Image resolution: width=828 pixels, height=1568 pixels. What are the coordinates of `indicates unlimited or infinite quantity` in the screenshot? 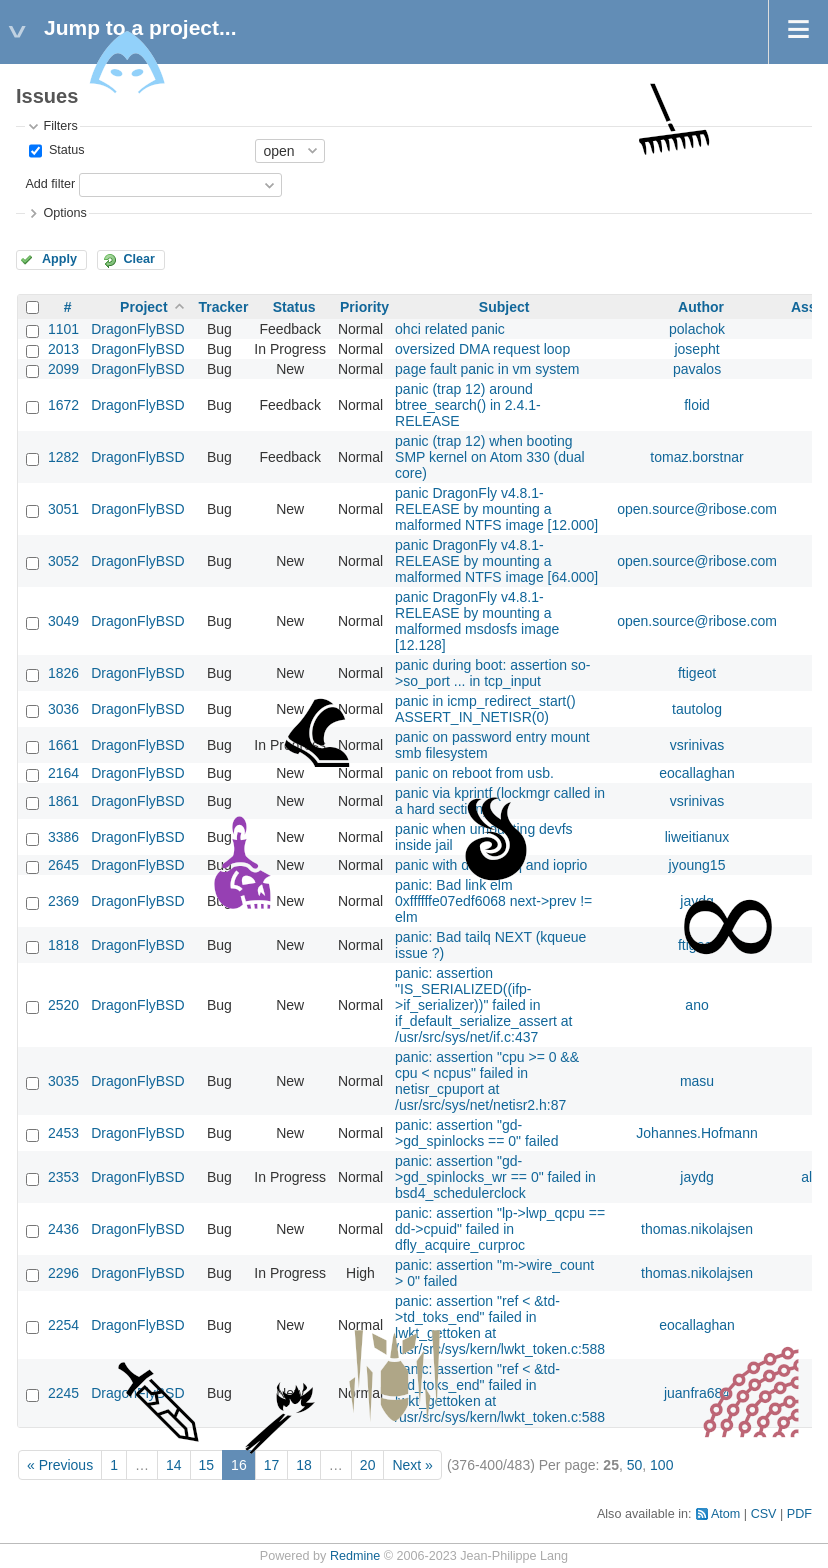 It's located at (728, 927).